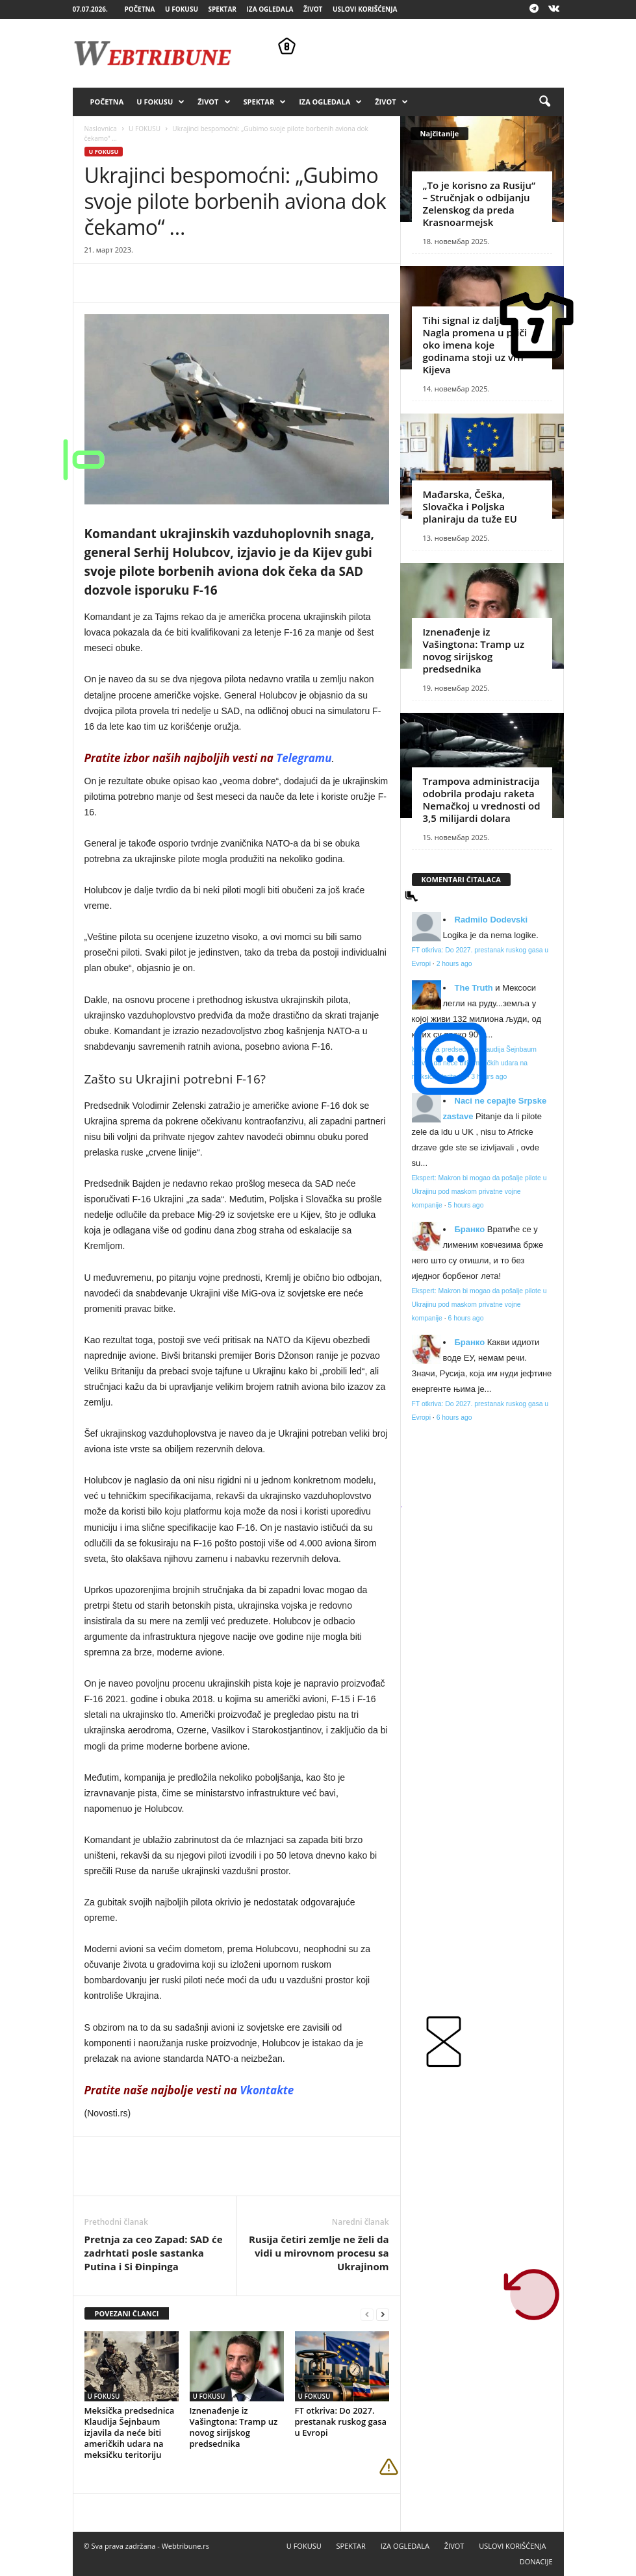  Describe the element at coordinates (533, 2294) in the screenshot. I see `undo last action` at that location.